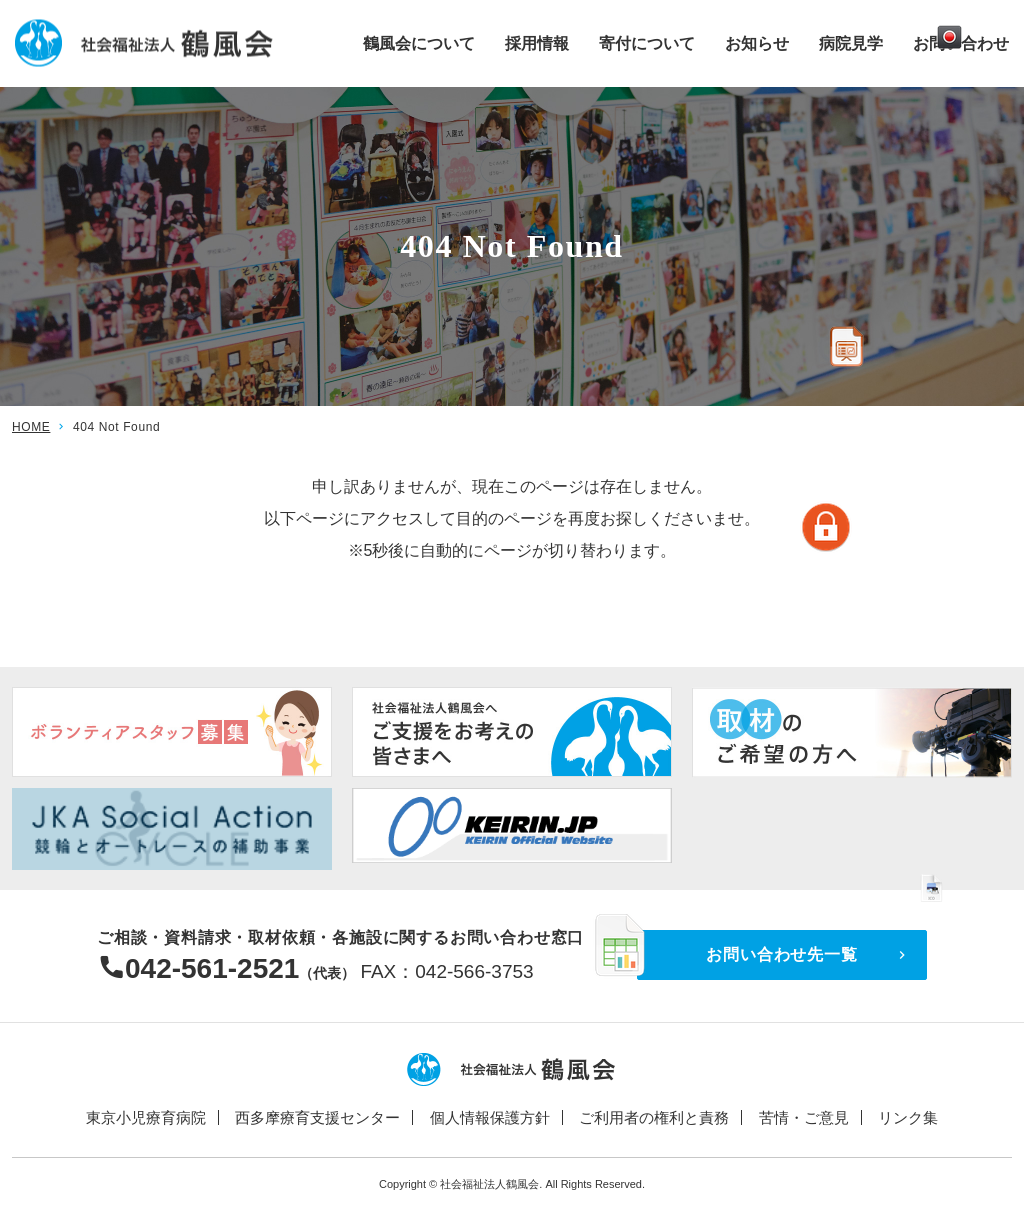  I want to click on open a presentation file, so click(846, 346).